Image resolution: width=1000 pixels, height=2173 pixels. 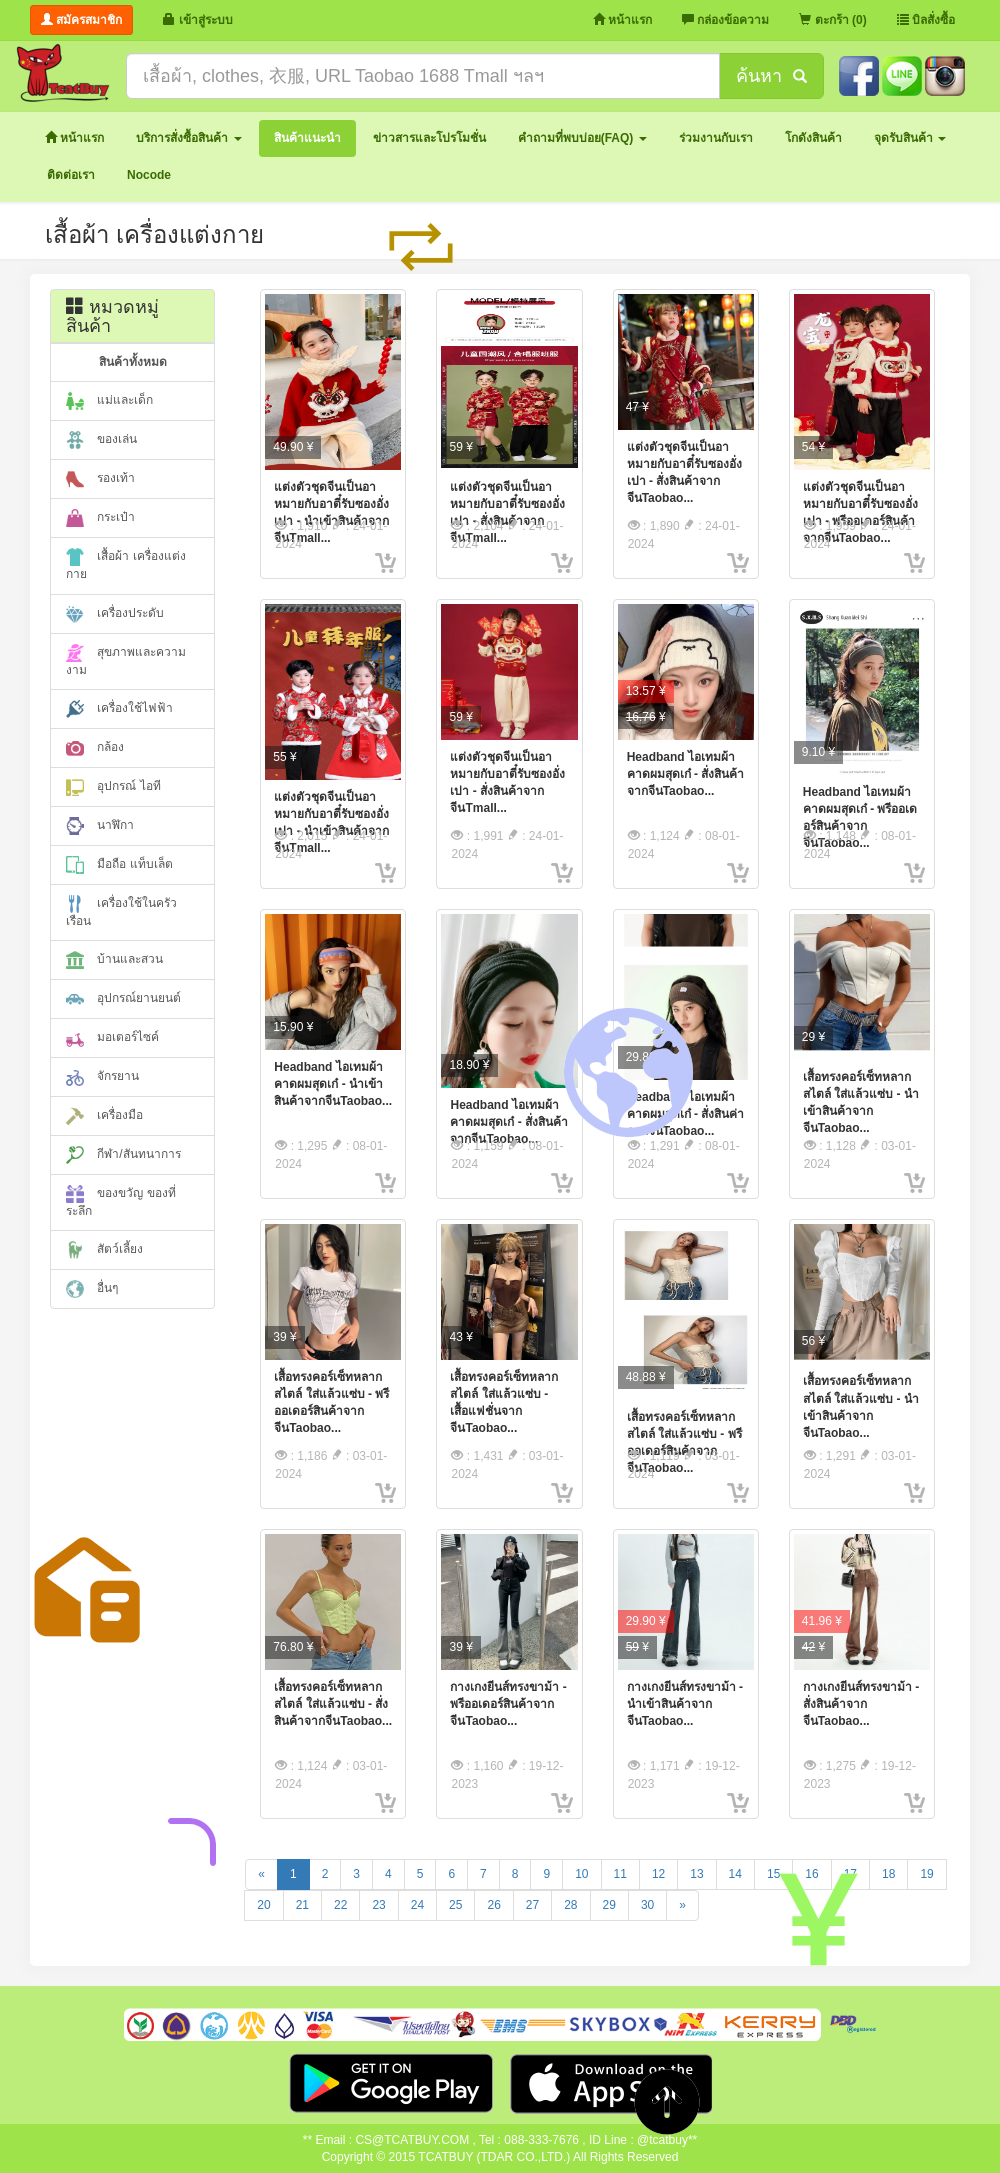 I want to click on indicates Japanese yen currency, so click(x=818, y=1919).